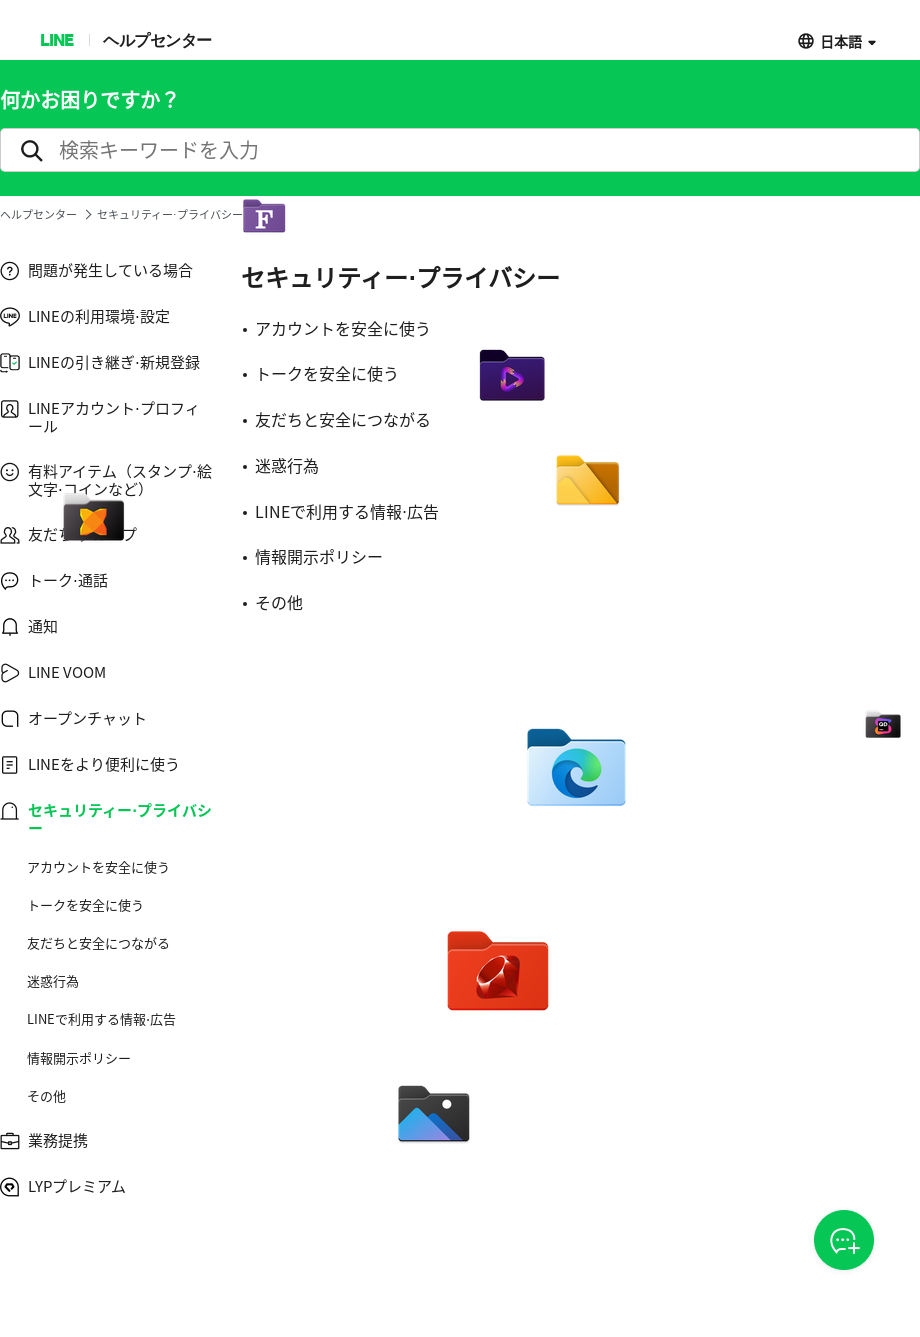 This screenshot has height=1337, width=920. What do you see at coordinates (883, 725) in the screenshot?
I see `folder containing JetBrains Qodana project files` at bounding box center [883, 725].